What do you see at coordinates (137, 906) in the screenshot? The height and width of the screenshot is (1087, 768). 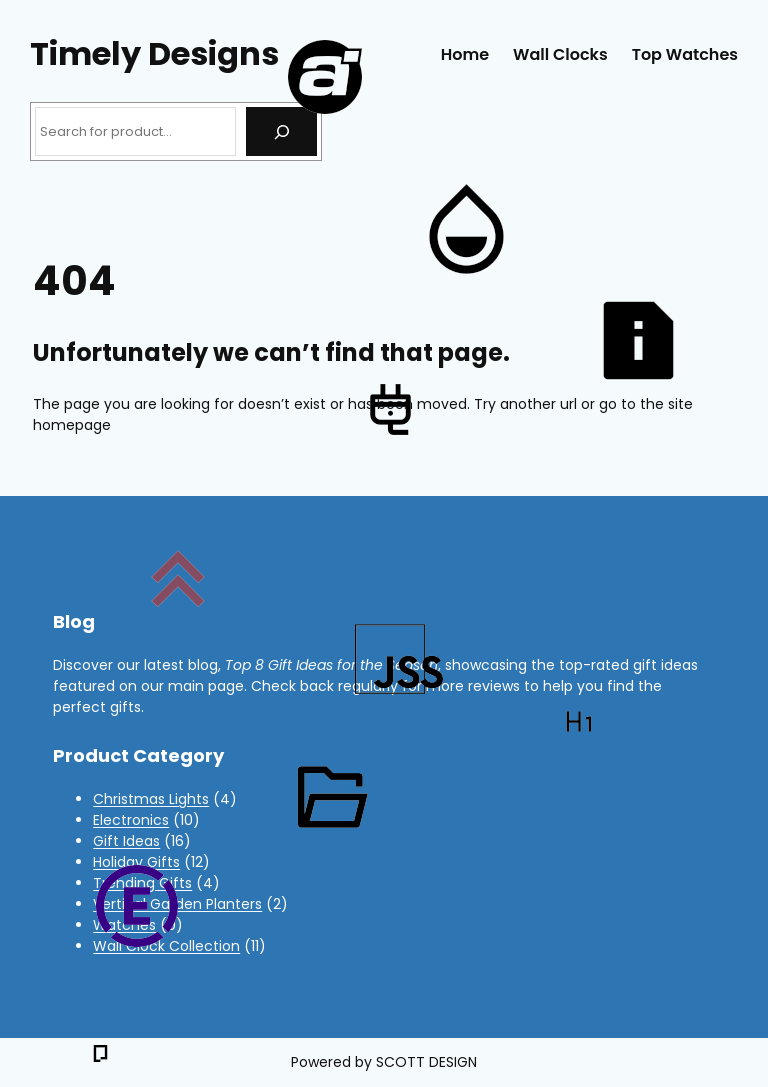 I see `open the Expensify app` at bounding box center [137, 906].